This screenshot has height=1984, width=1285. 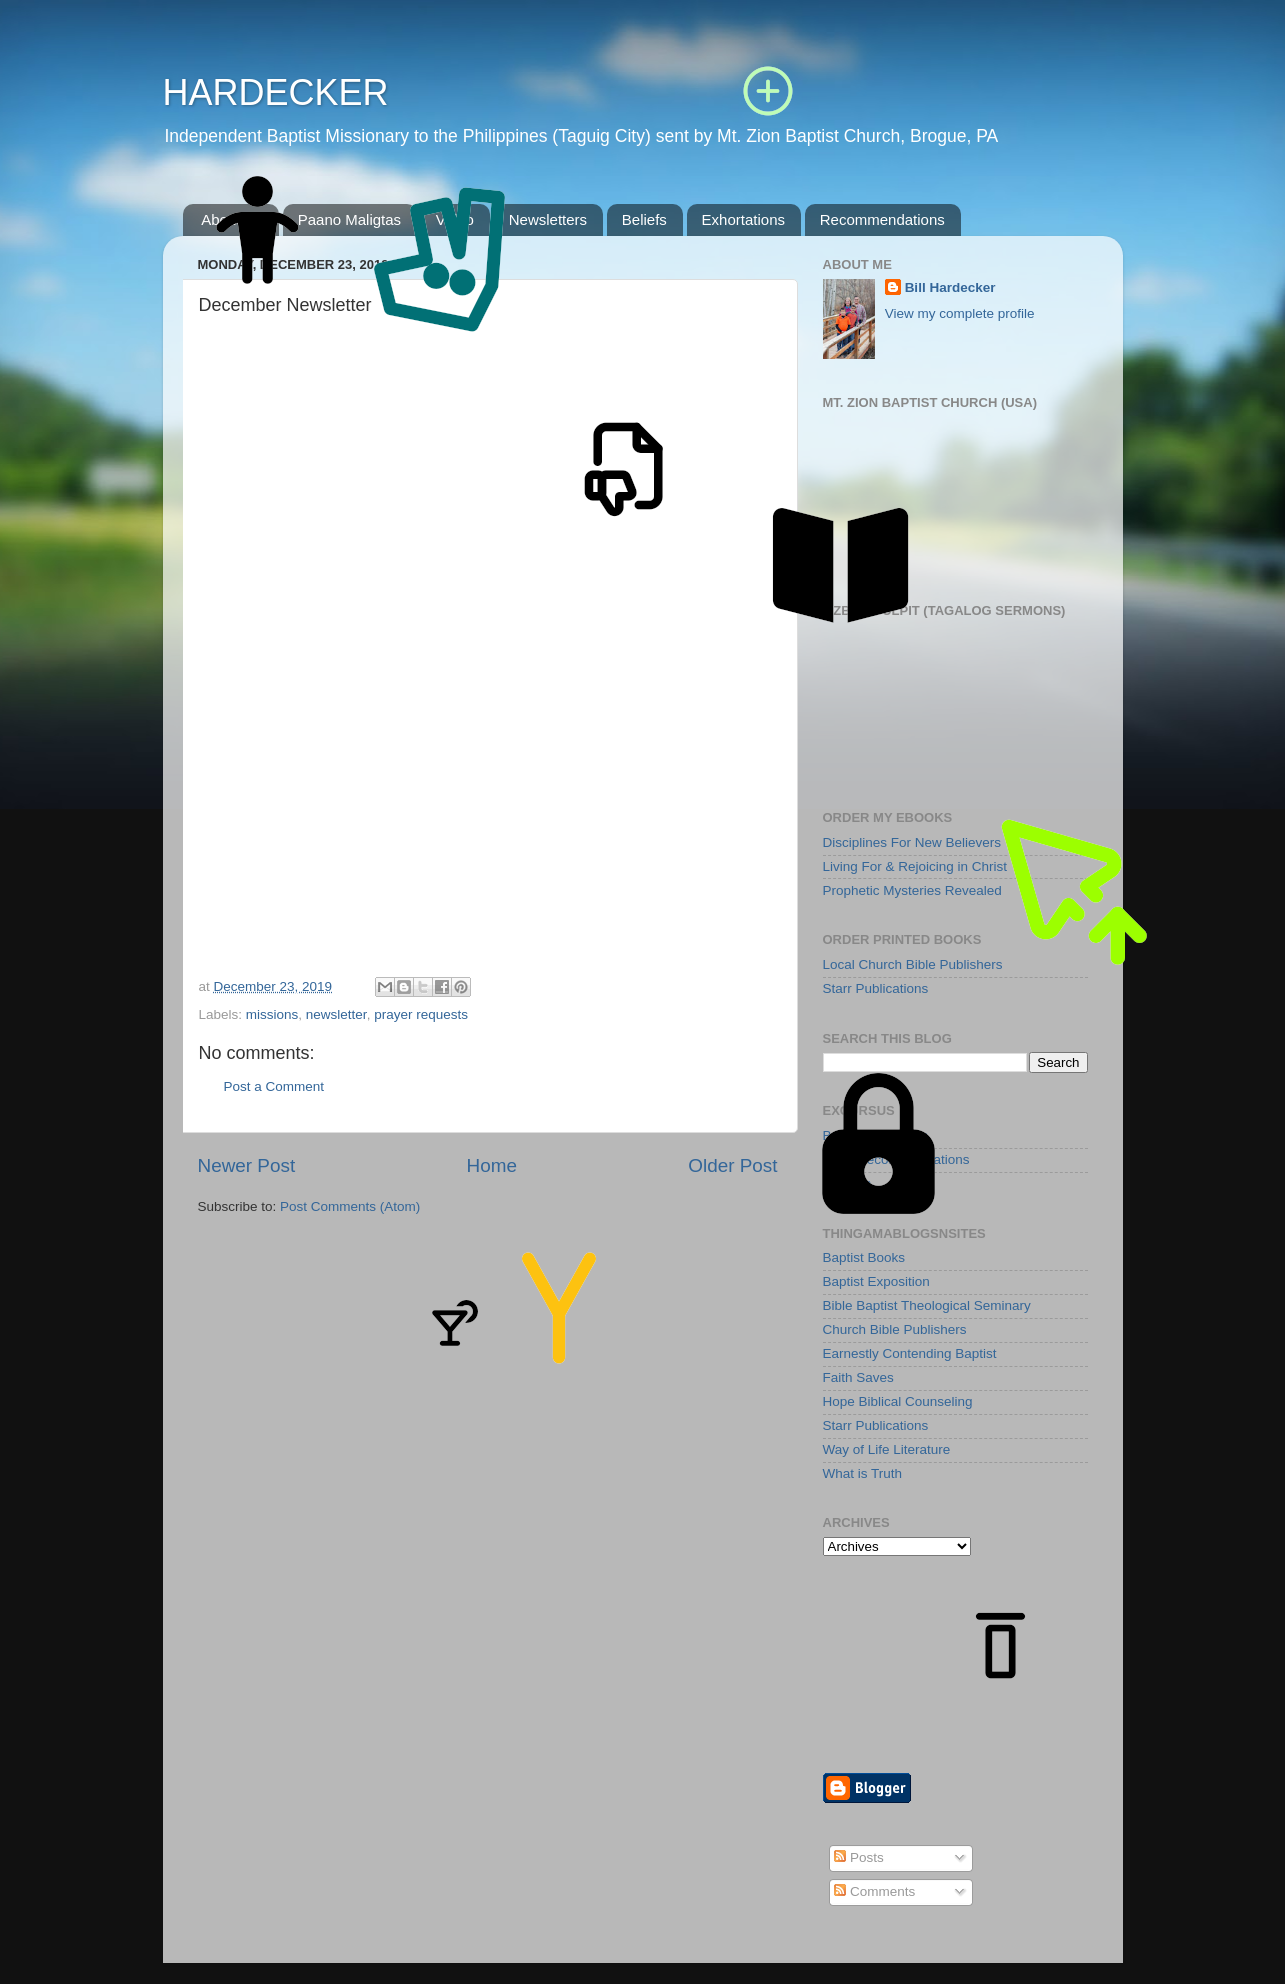 I want to click on align selected element to the top, so click(x=1000, y=1644).